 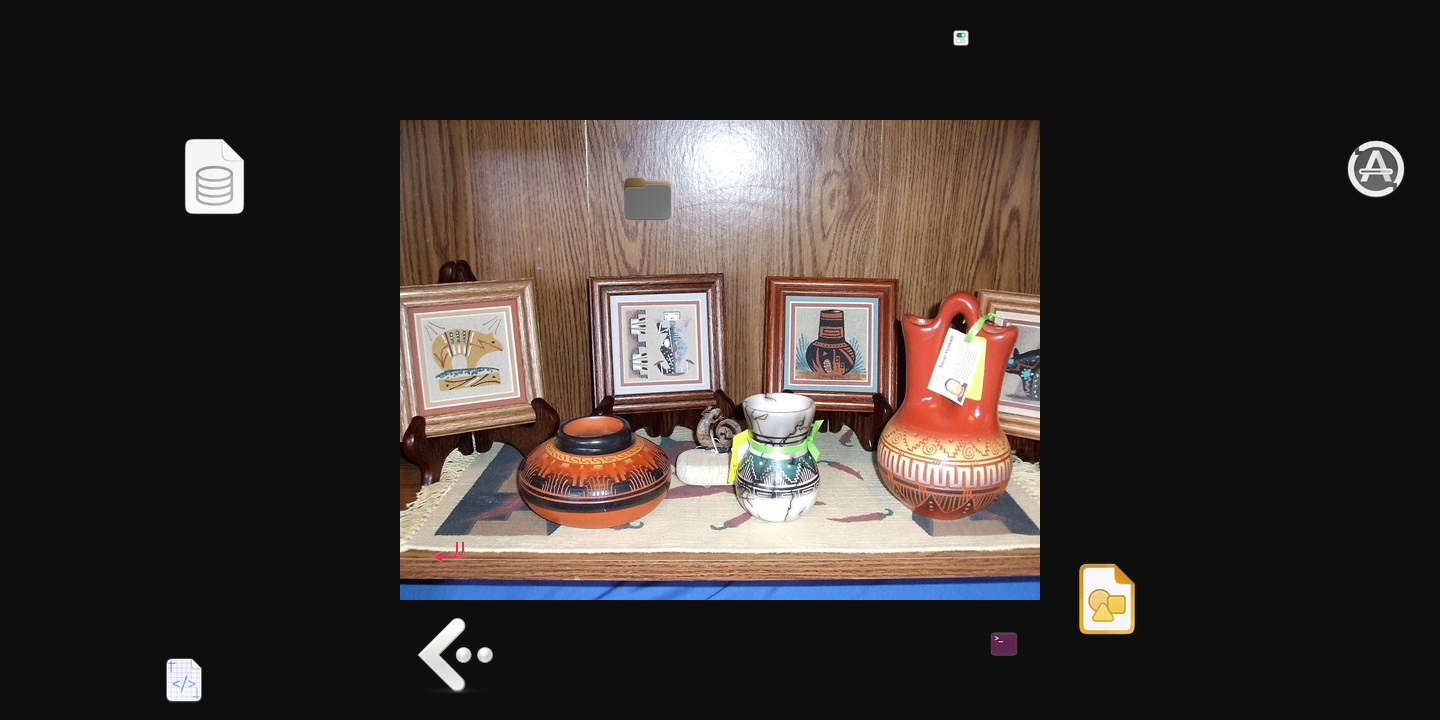 I want to click on open a database file, so click(x=214, y=176).